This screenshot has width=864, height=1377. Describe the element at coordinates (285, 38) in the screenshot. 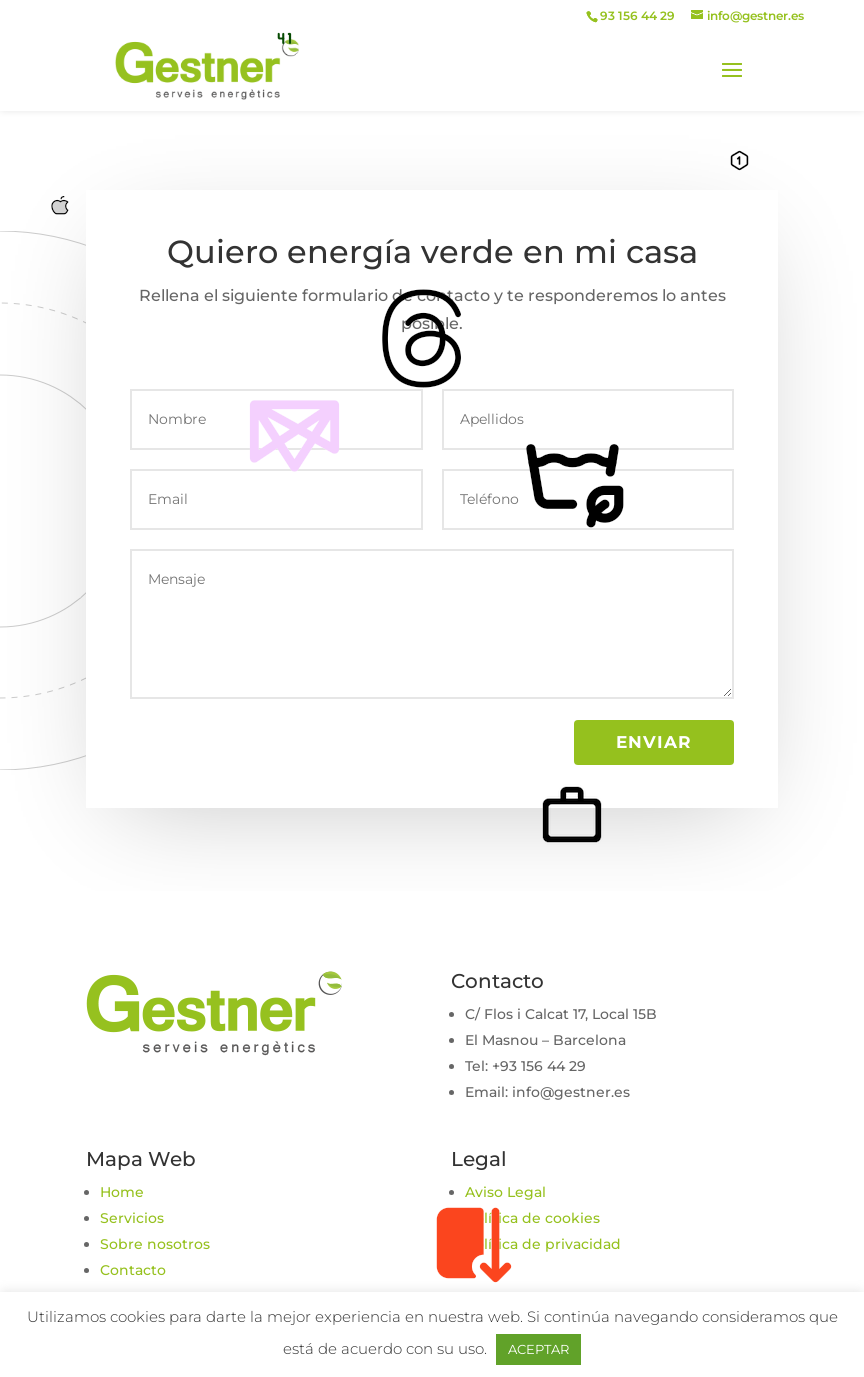

I see `indicates item number 41 in a list or sequence` at that location.